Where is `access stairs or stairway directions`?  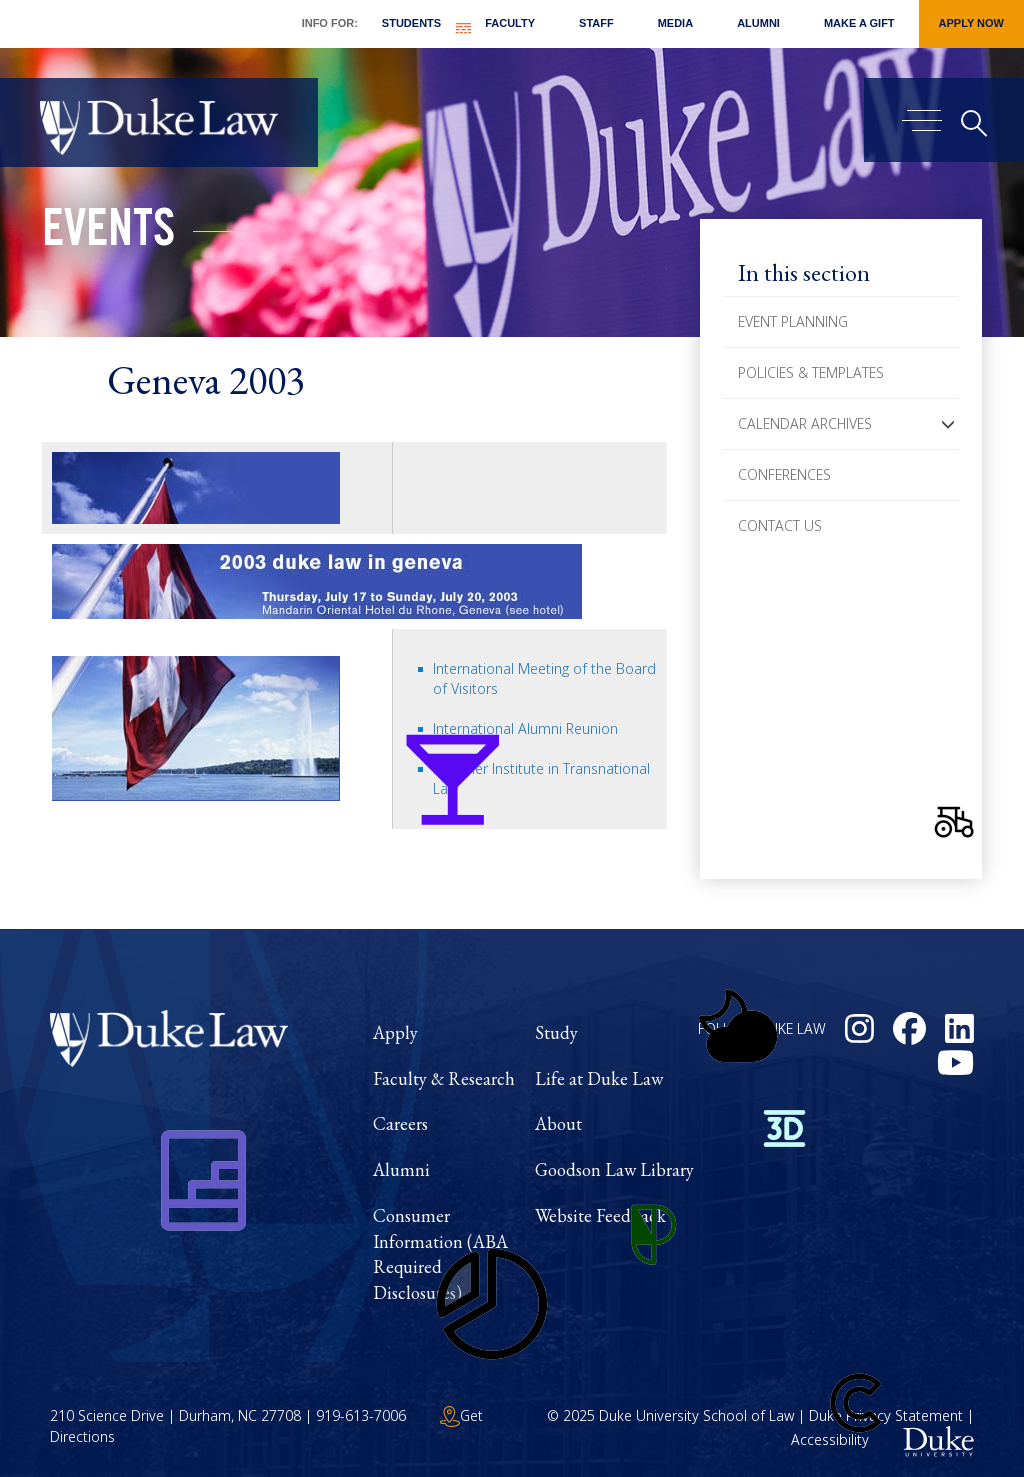 access stairs or stairway directions is located at coordinates (203, 1180).